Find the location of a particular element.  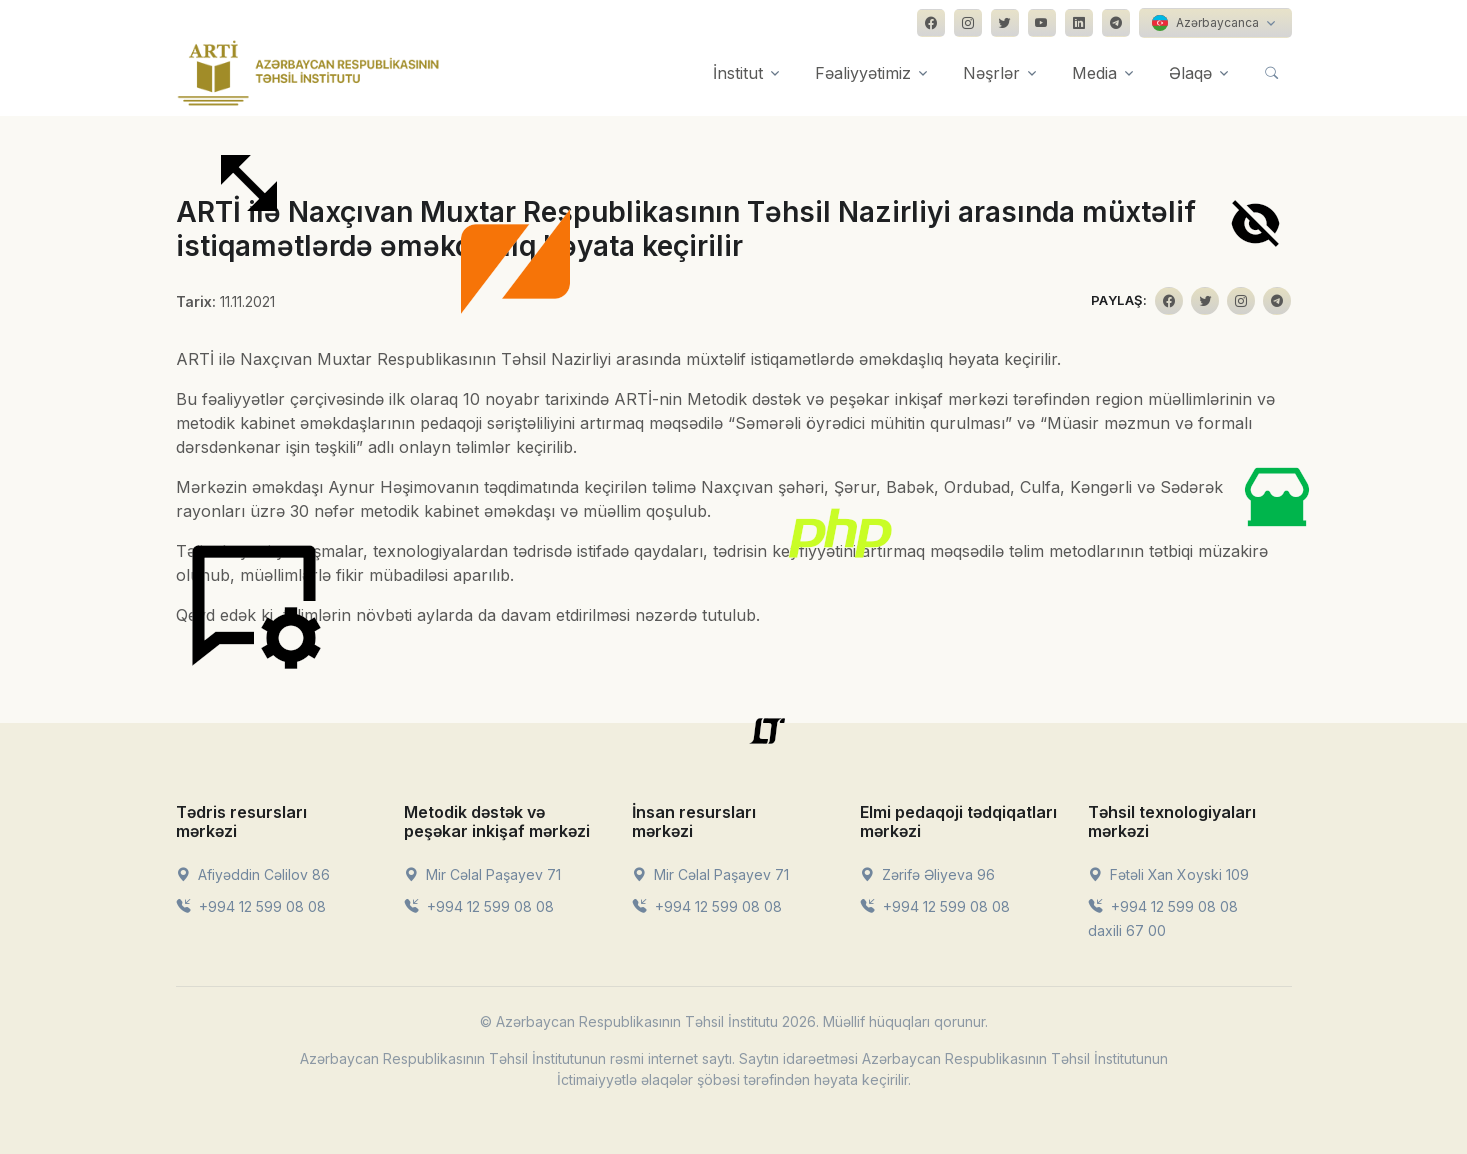

zend framework official logo is located at coordinates (515, 261).